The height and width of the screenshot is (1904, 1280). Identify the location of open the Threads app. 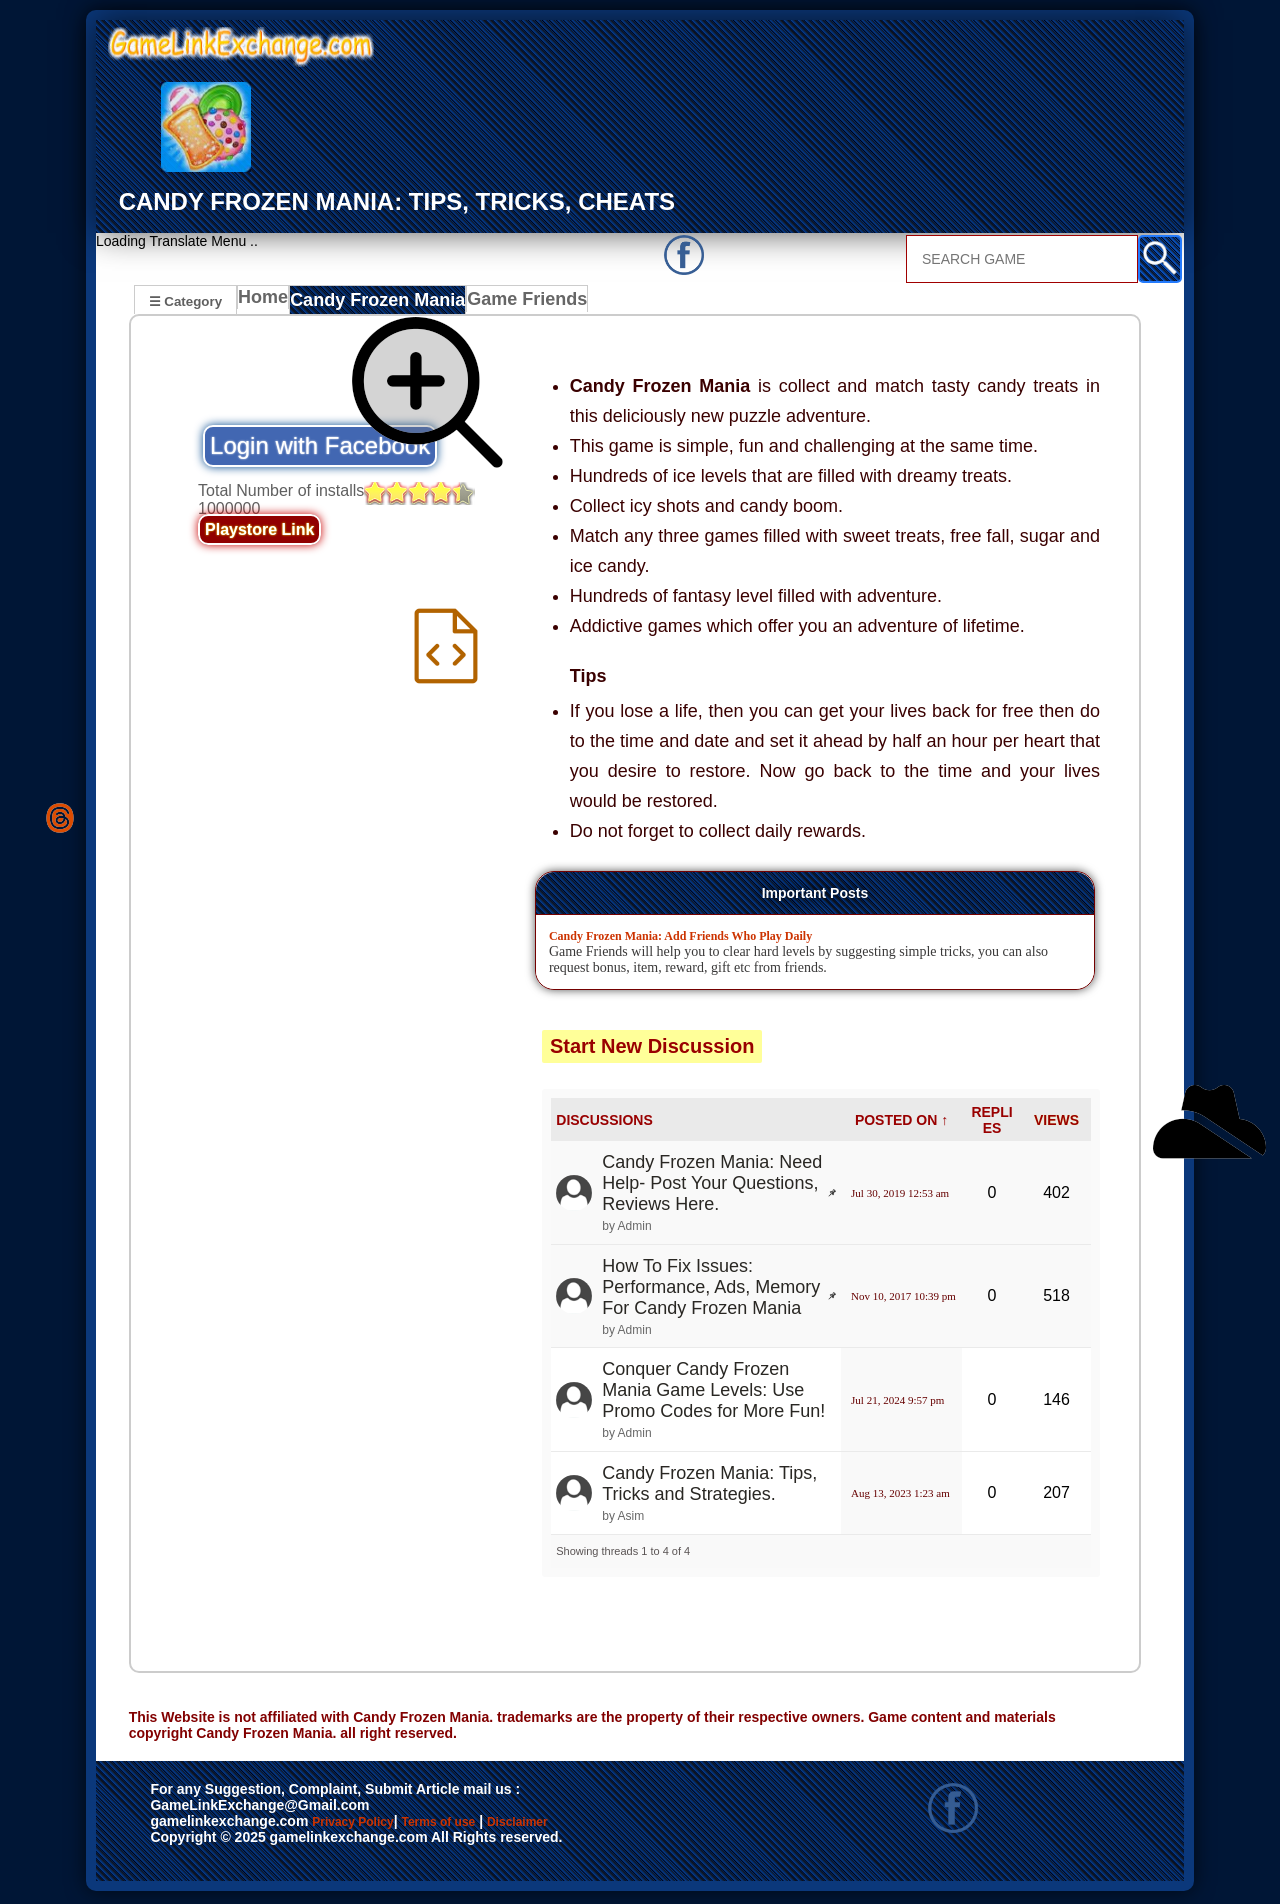
(60, 818).